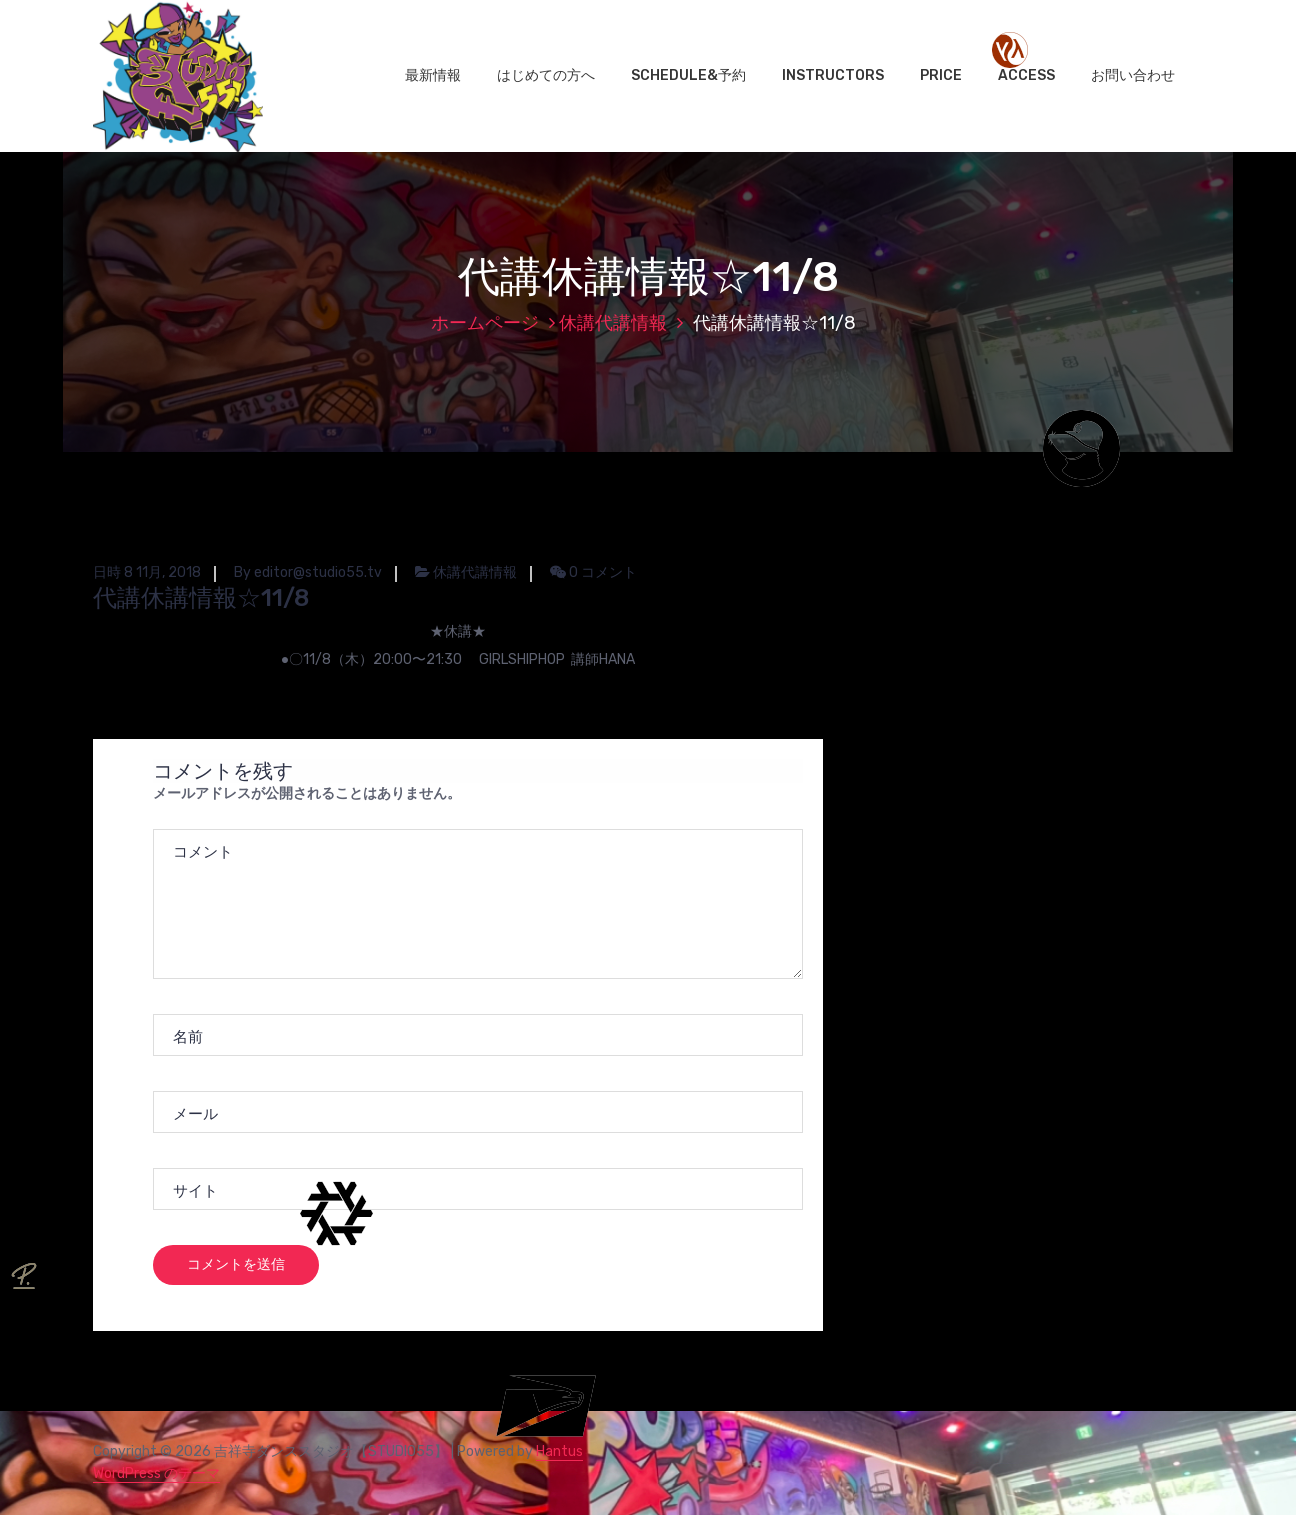 The image size is (1296, 1515). I want to click on open personio HR management app, so click(24, 1276).